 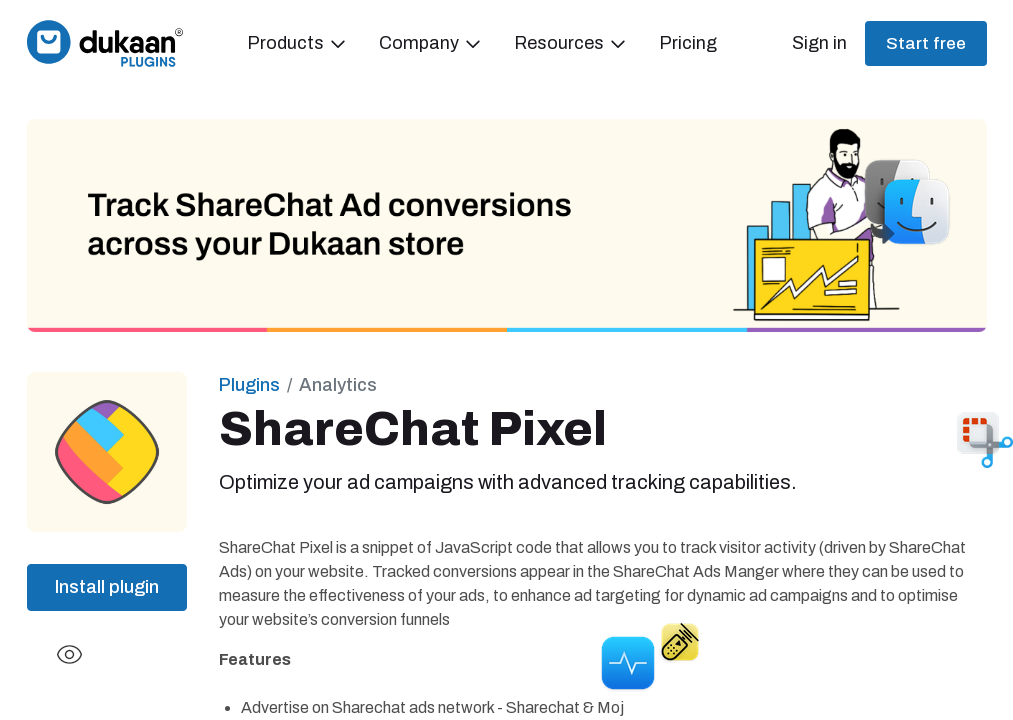 I want to click on launch migration assistant to transfer data from another mac, so click(x=907, y=202).